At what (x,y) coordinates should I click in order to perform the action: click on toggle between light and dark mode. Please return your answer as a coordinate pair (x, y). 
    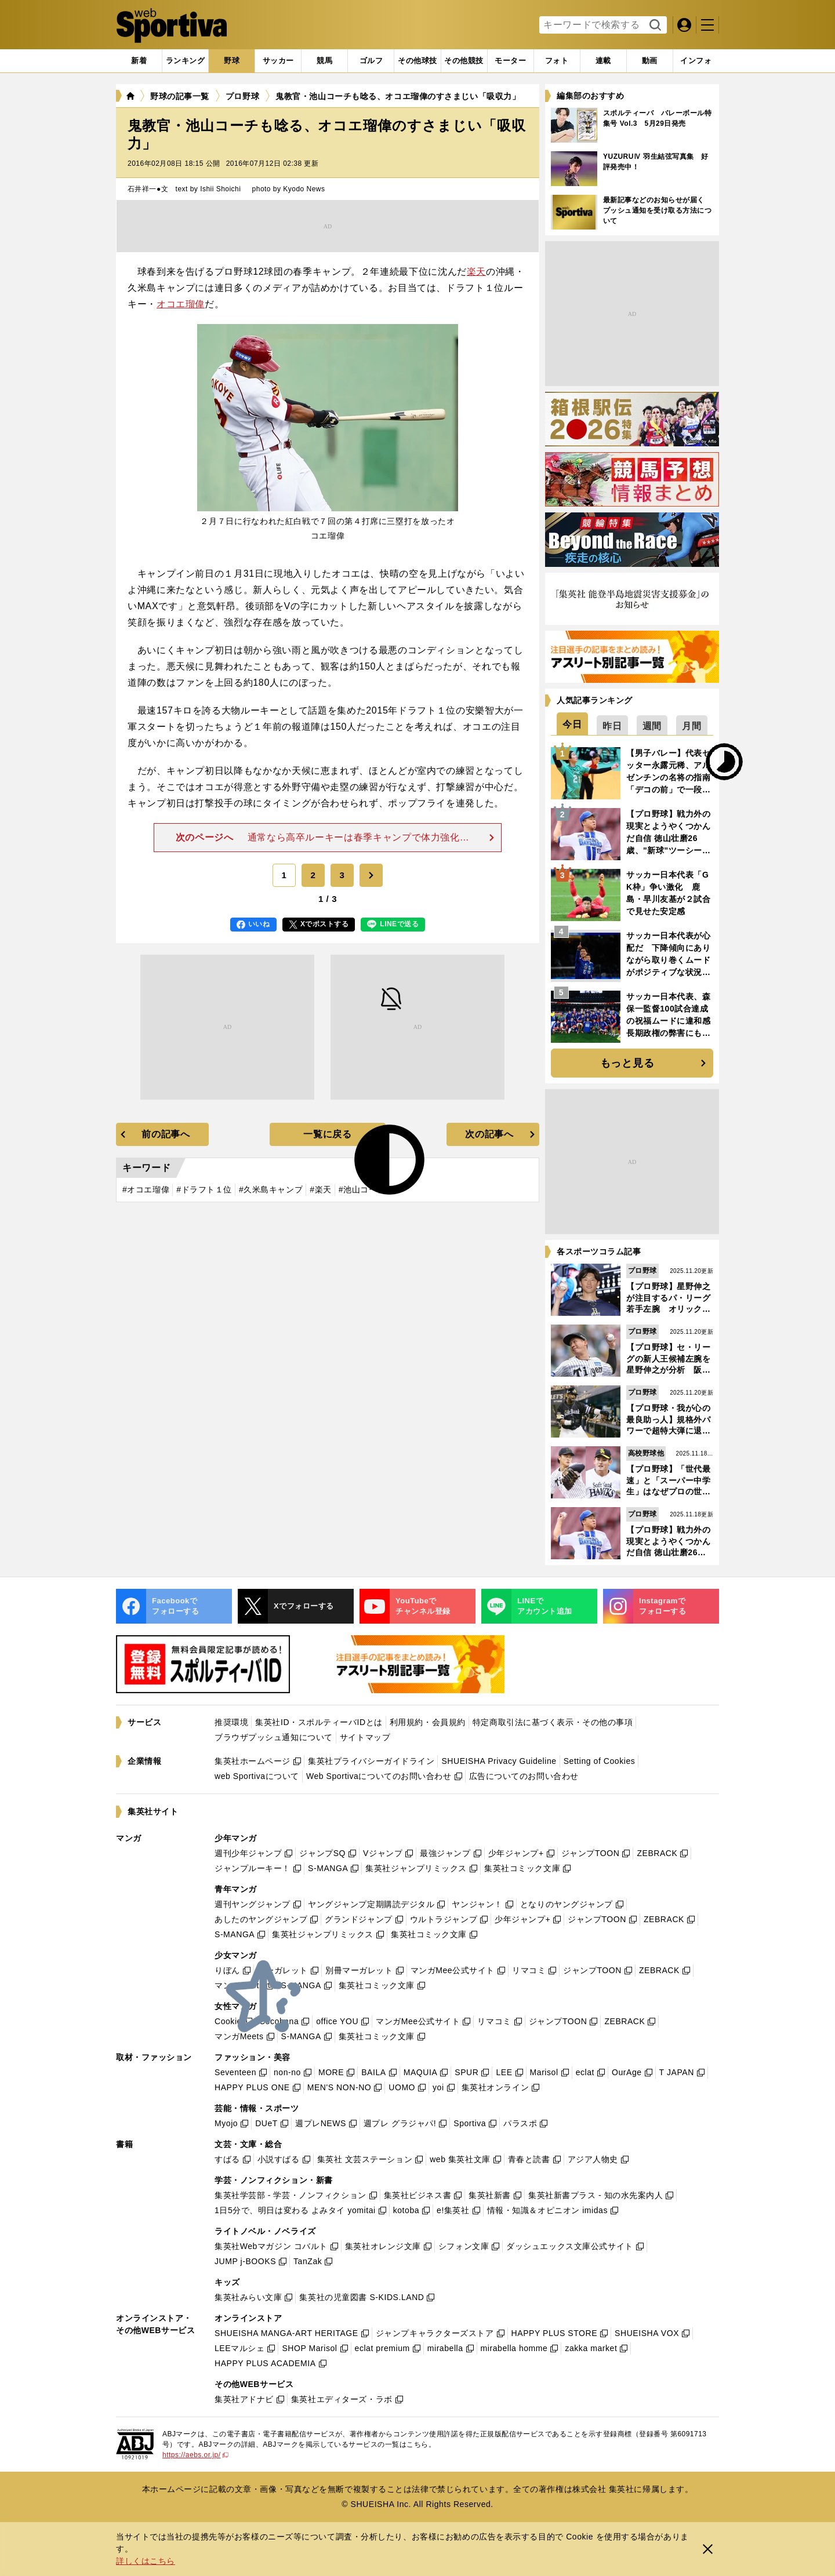
    Looking at the image, I should click on (389, 1159).